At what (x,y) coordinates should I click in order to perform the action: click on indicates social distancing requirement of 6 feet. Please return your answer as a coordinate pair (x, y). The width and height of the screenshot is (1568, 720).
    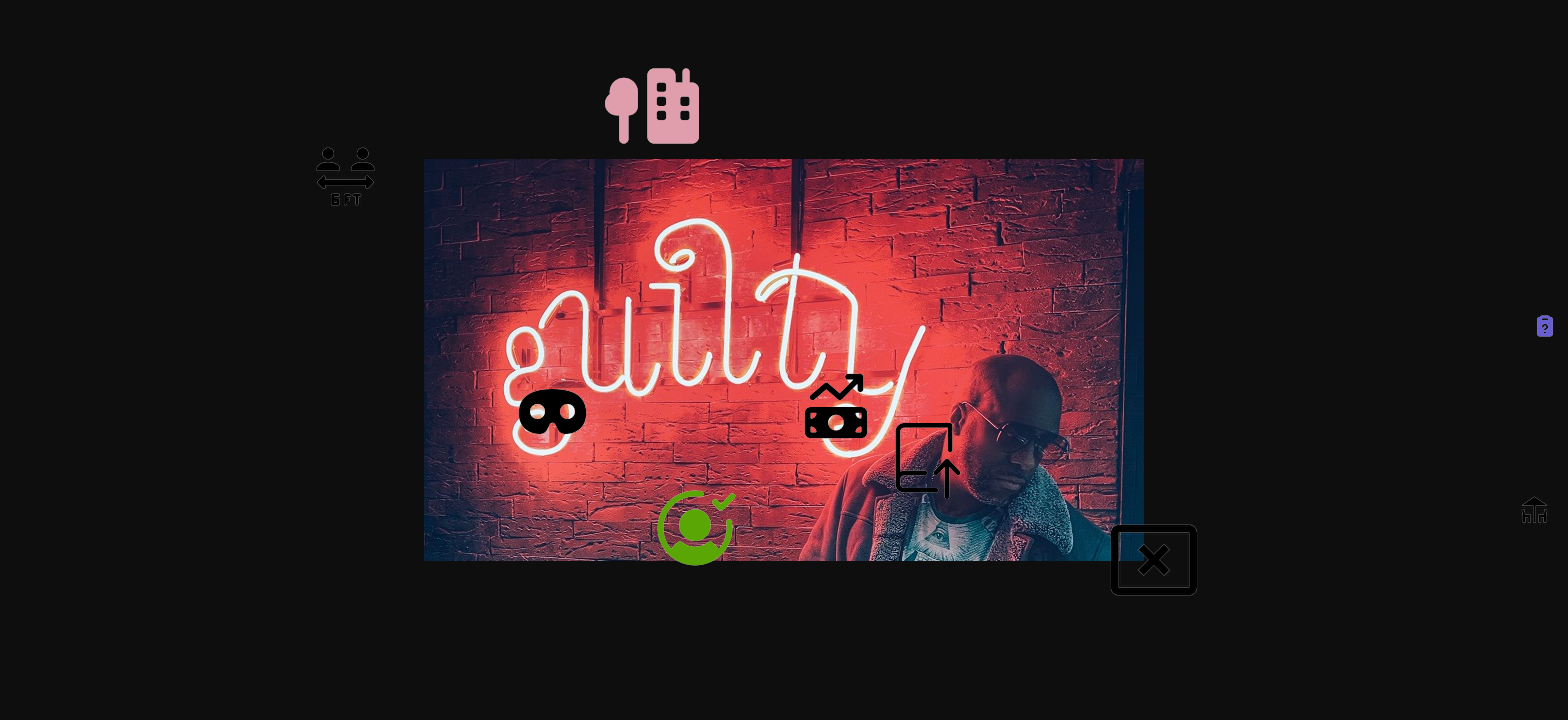
    Looking at the image, I should click on (345, 176).